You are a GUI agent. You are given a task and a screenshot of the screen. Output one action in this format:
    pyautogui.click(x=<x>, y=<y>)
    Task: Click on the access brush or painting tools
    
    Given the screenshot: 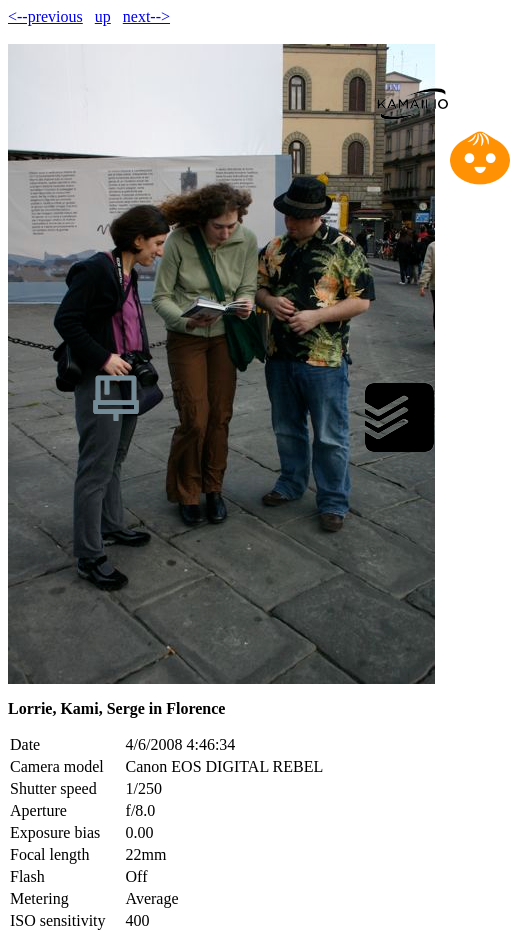 What is the action you would take?
    pyautogui.click(x=116, y=396)
    